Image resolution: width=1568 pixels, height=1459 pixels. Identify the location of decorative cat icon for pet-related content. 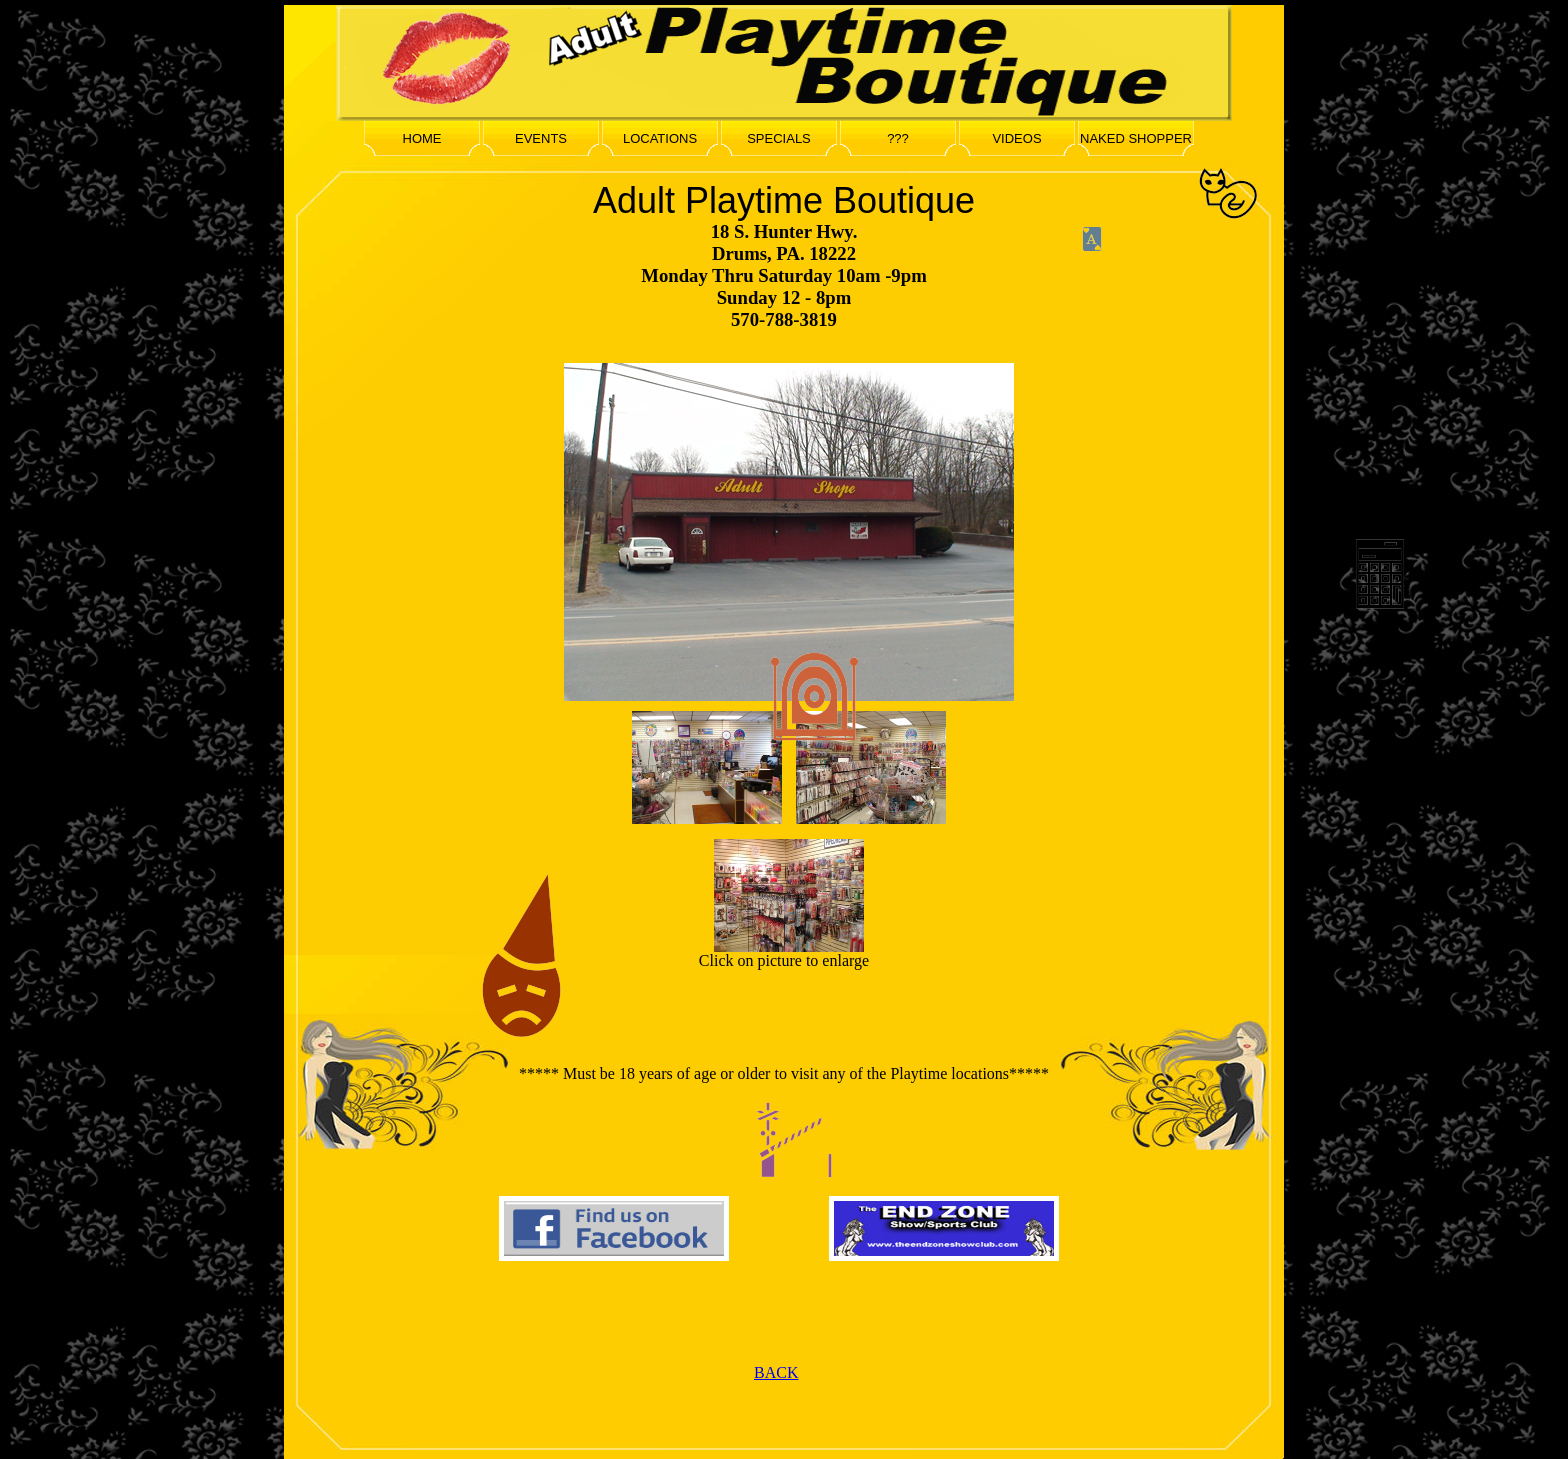
(1228, 192).